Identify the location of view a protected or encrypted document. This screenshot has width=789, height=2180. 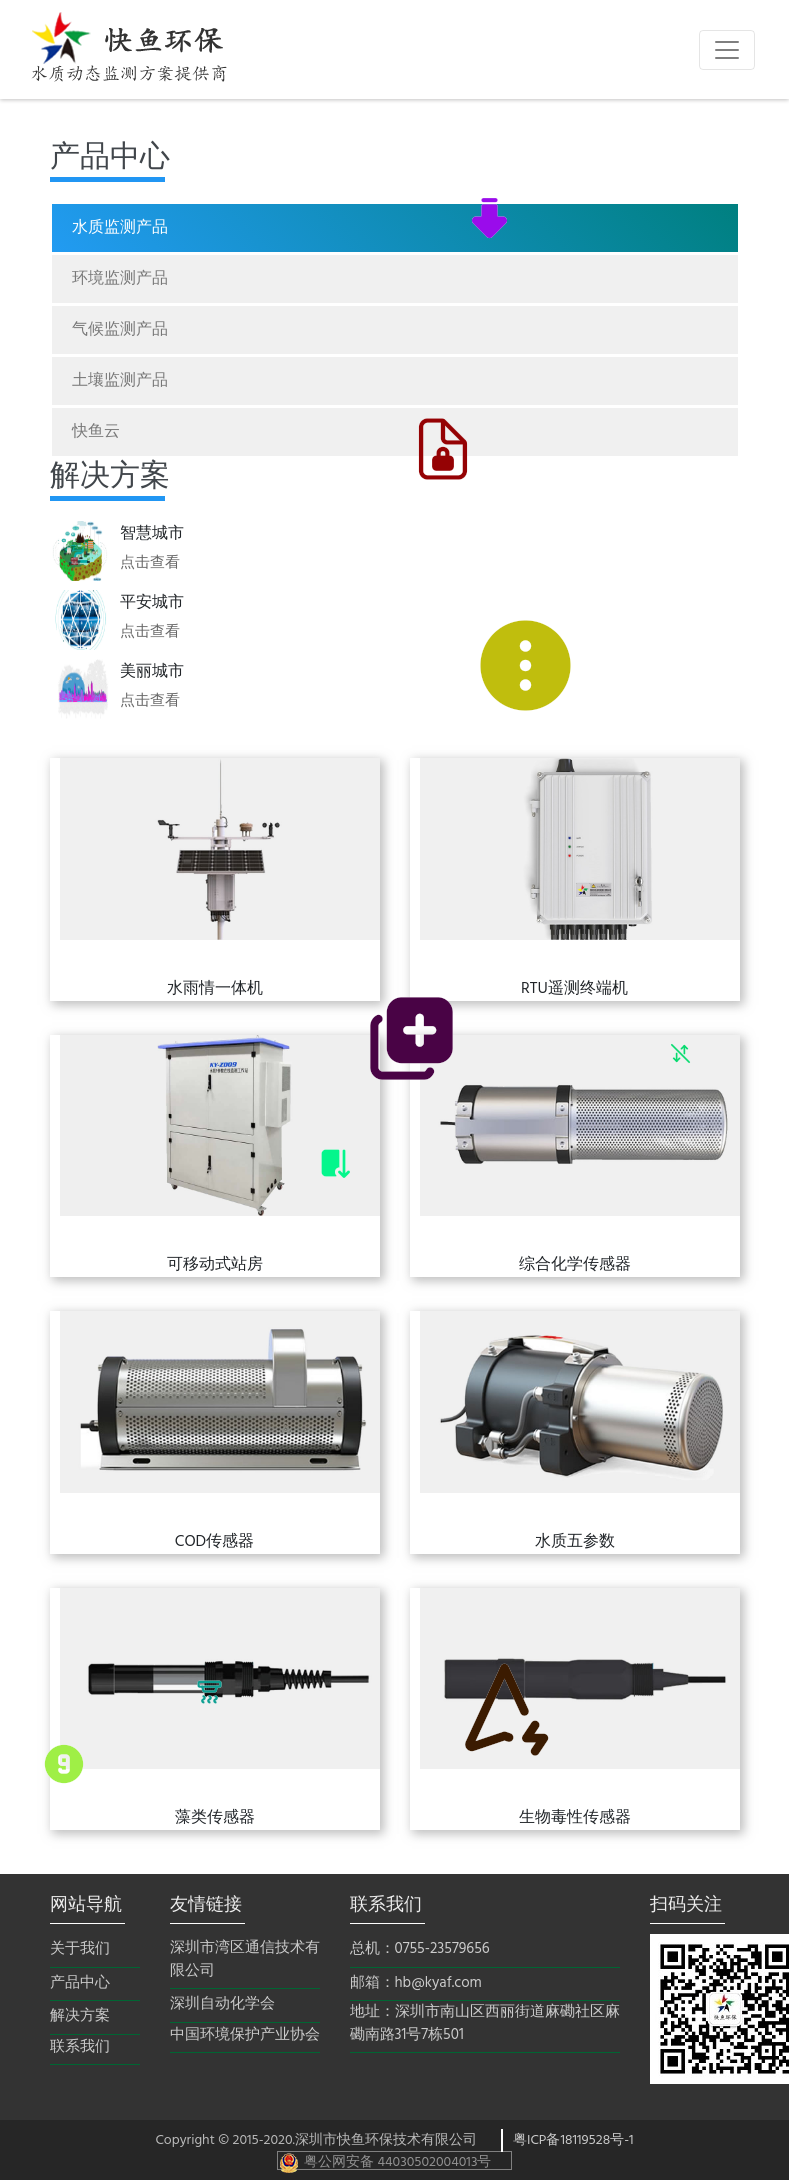
(443, 449).